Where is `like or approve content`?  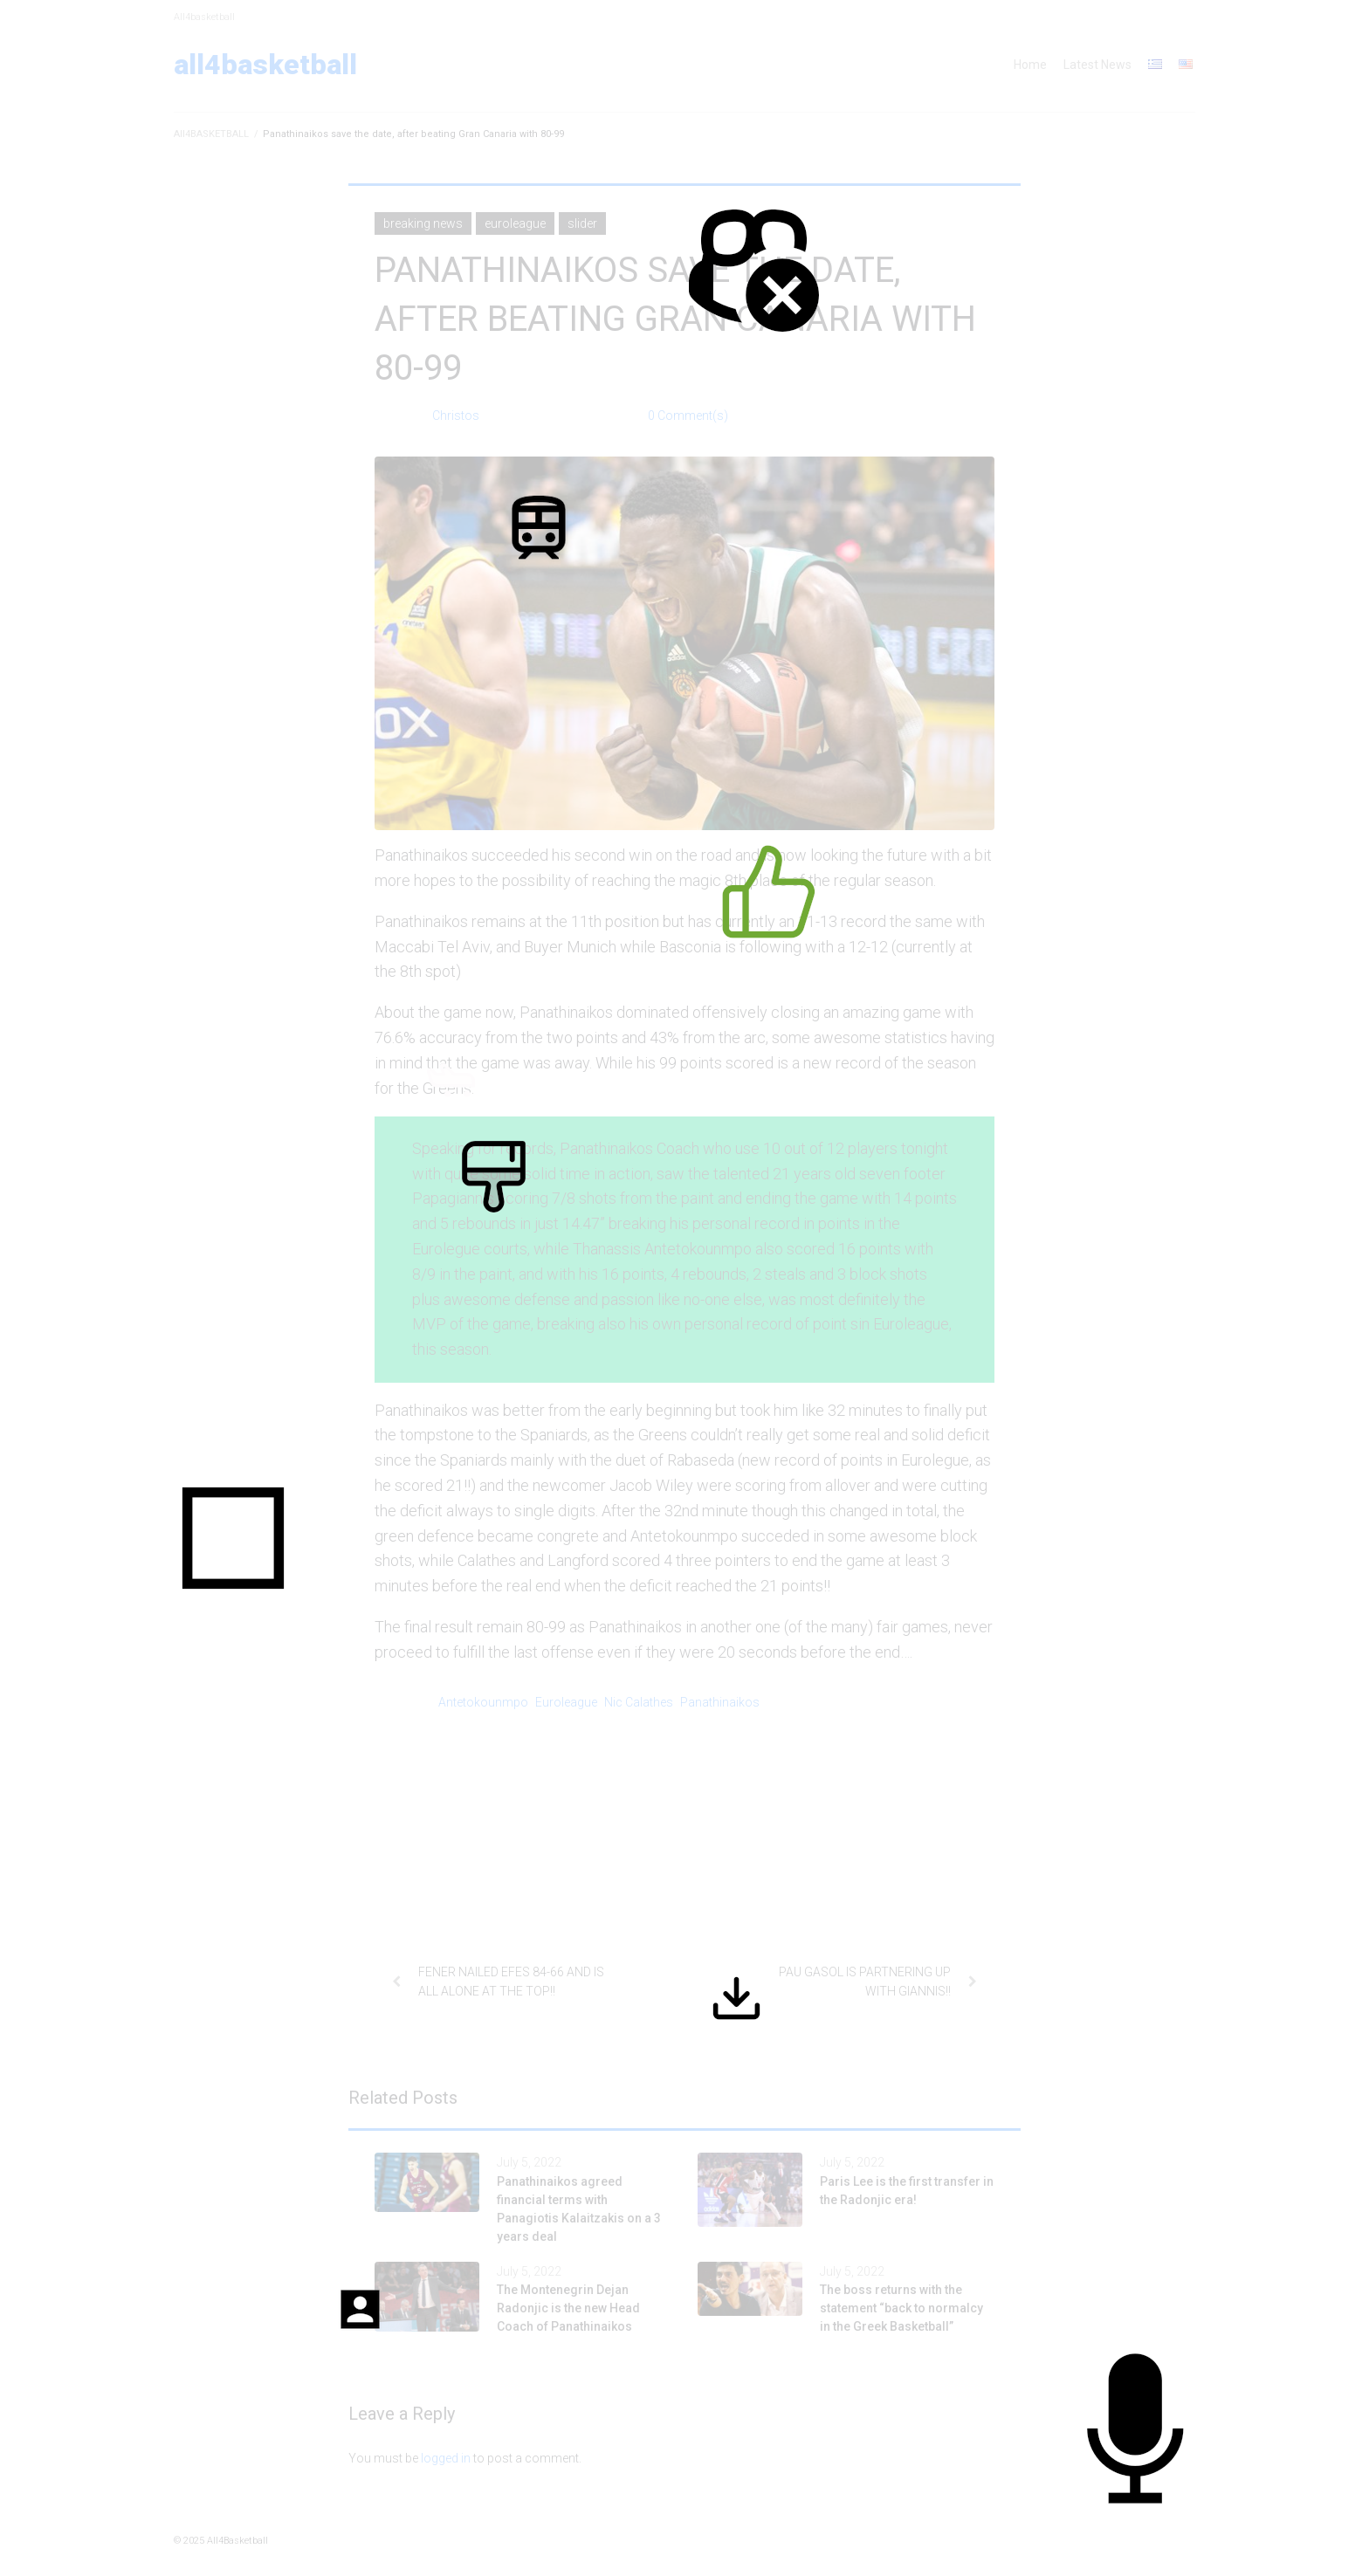 like or approve content is located at coordinates (768, 891).